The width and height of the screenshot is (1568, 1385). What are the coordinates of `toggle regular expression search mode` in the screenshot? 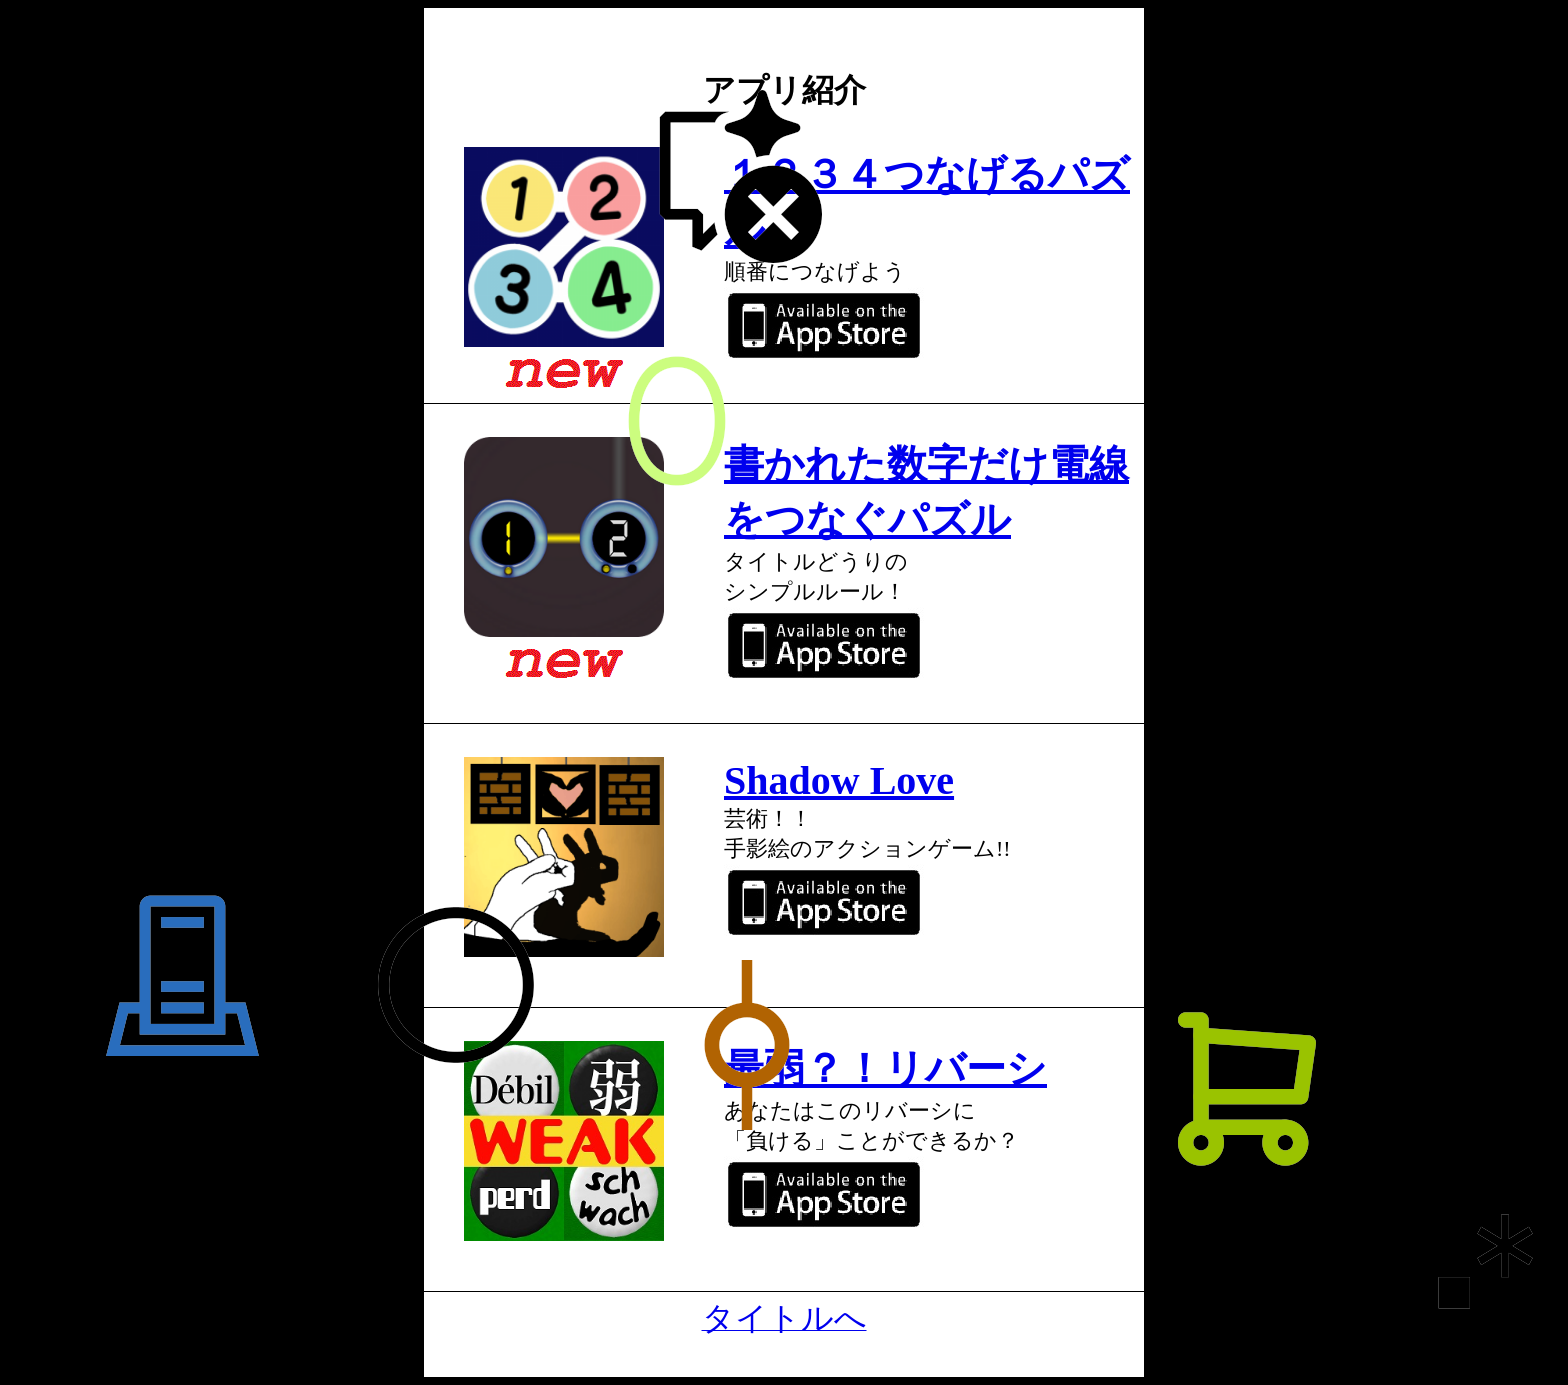 It's located at (1485, 1261).